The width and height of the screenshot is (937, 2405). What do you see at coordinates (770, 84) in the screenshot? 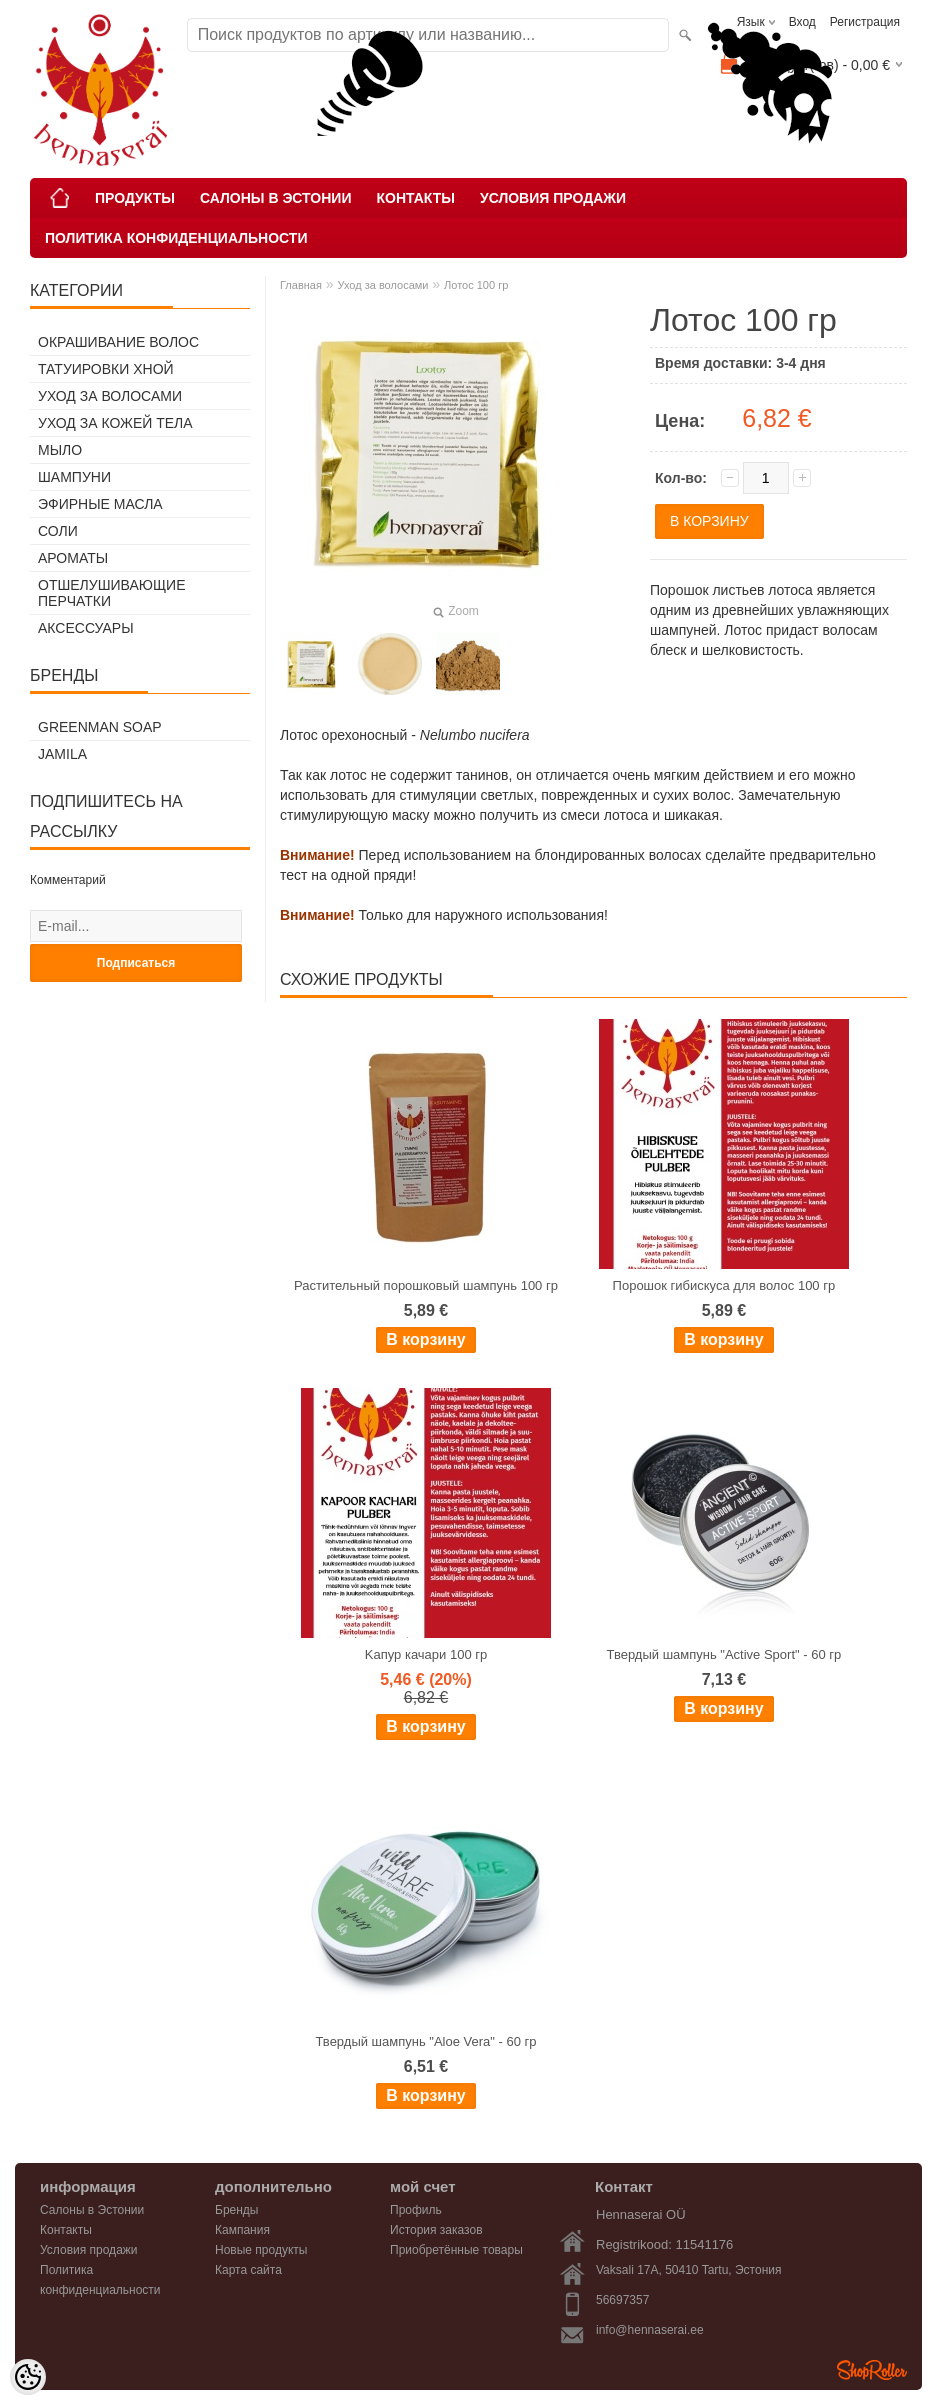
I see `indicates a critical hit or instant kill ability` at bounding box center [770, 84].